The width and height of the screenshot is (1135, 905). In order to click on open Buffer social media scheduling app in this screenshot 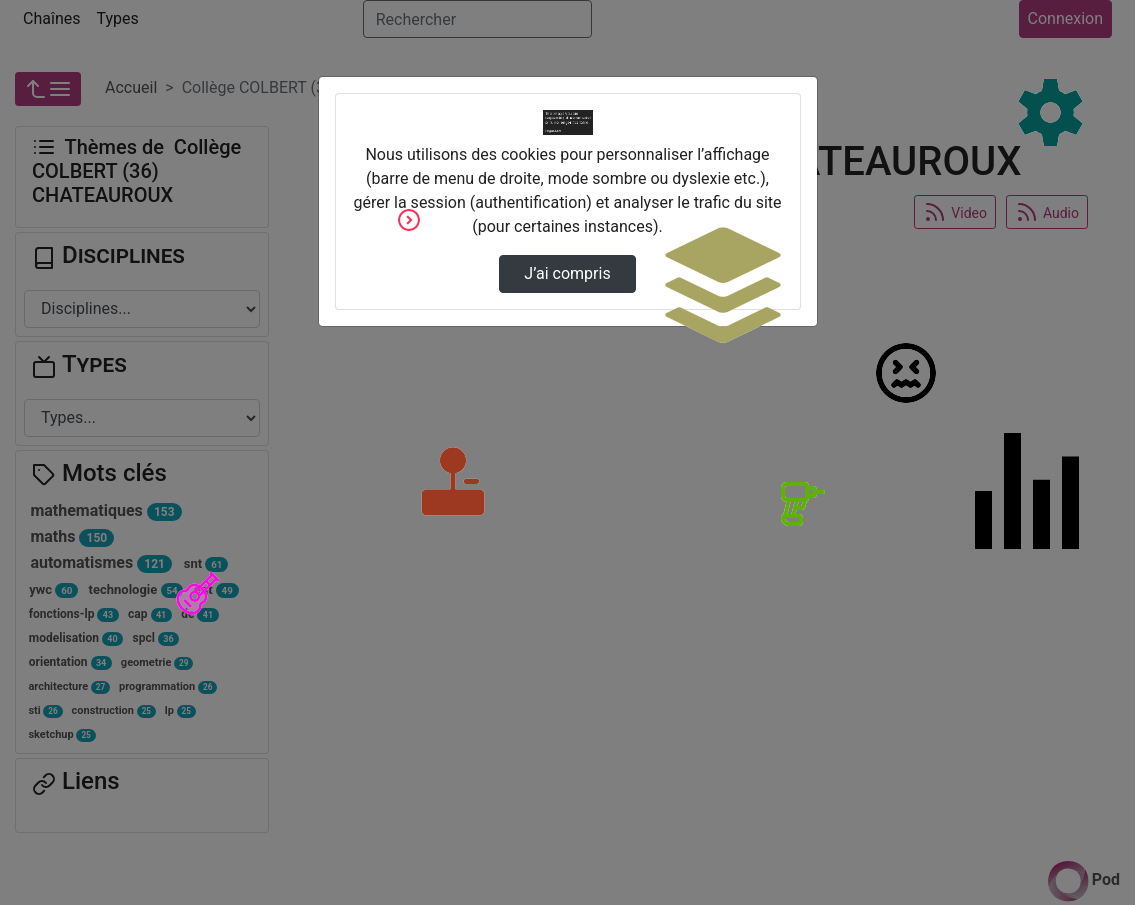, I will do `click(723, 285)`.